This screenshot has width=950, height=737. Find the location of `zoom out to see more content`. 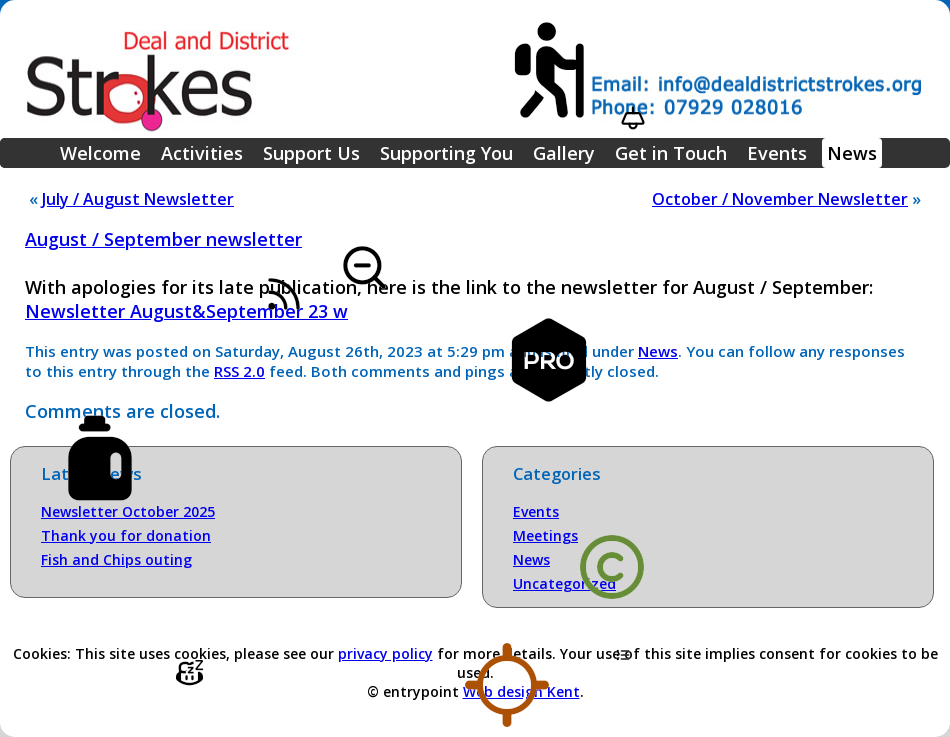

zoom out to see more content is located at coordinates (364, 267).